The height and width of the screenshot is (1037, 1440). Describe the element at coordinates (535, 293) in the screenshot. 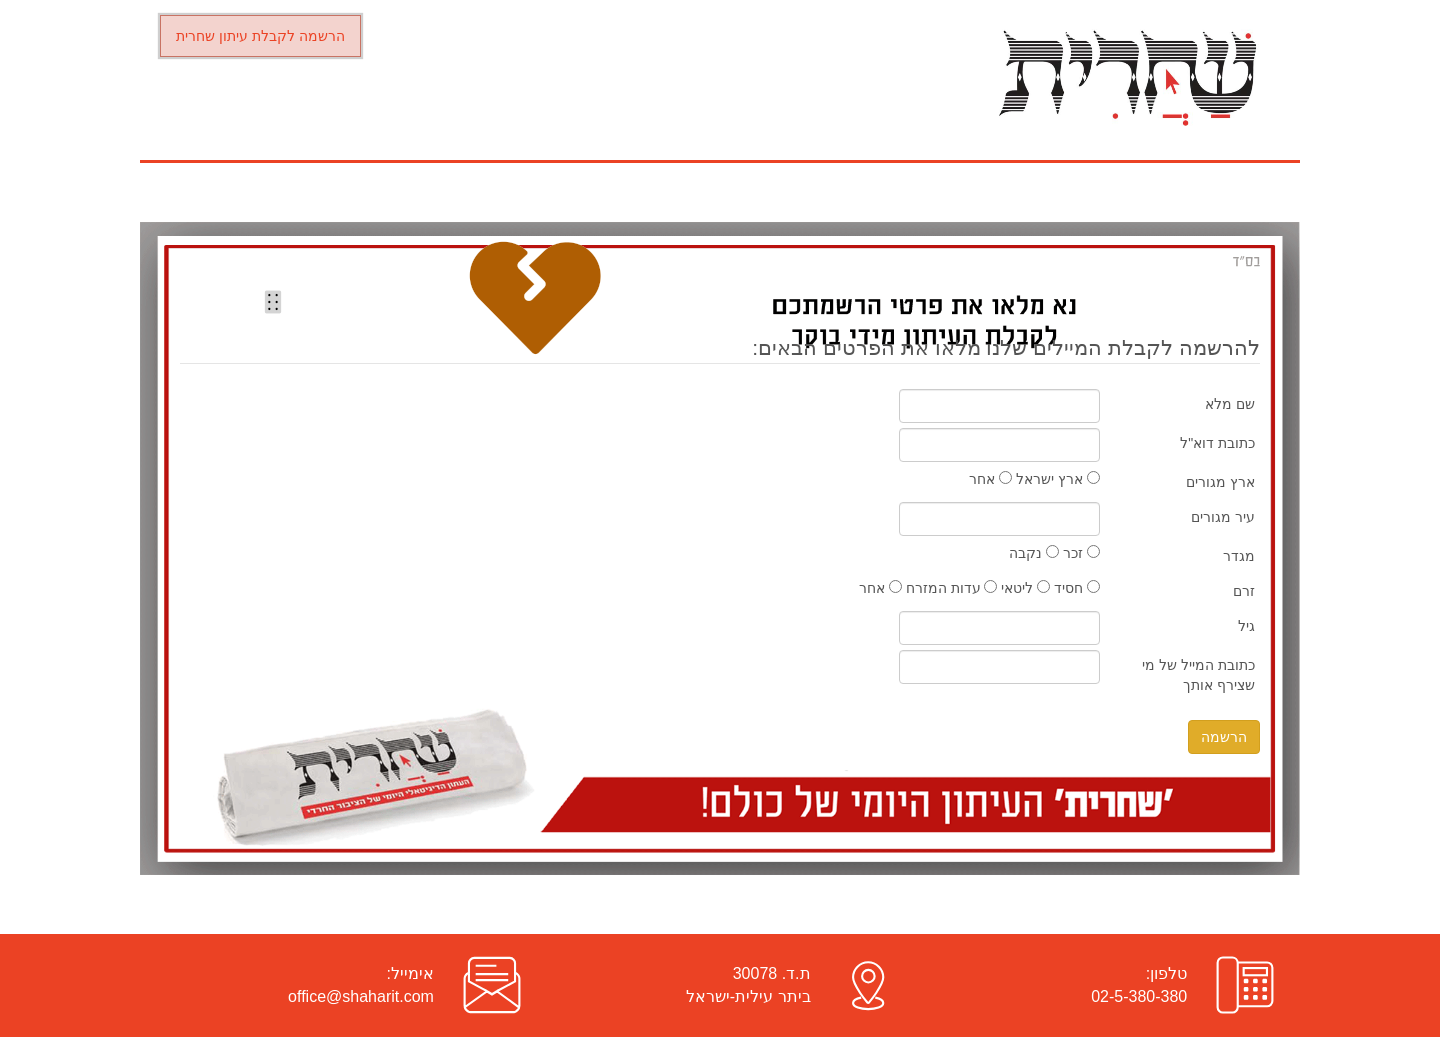

I see `unlike or remove from favorites` at that location.